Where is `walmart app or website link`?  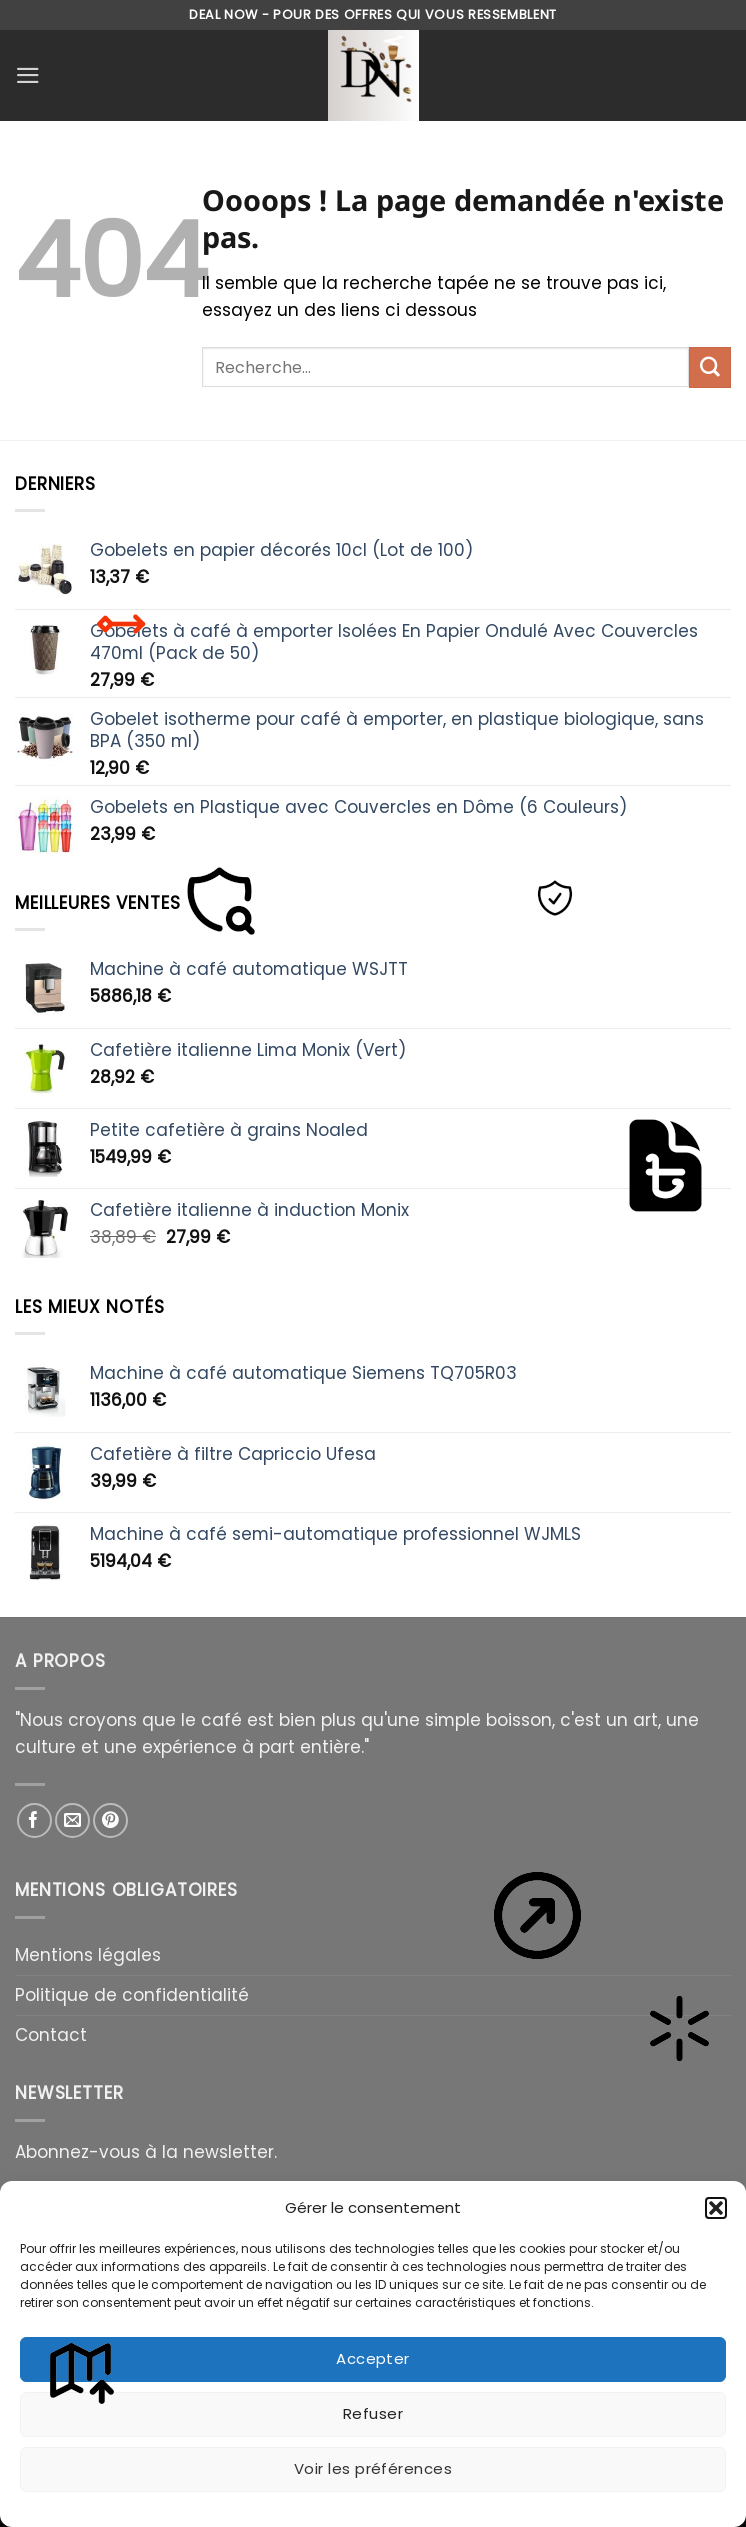 walmart app or website link is located at coordinates (679, 2028).